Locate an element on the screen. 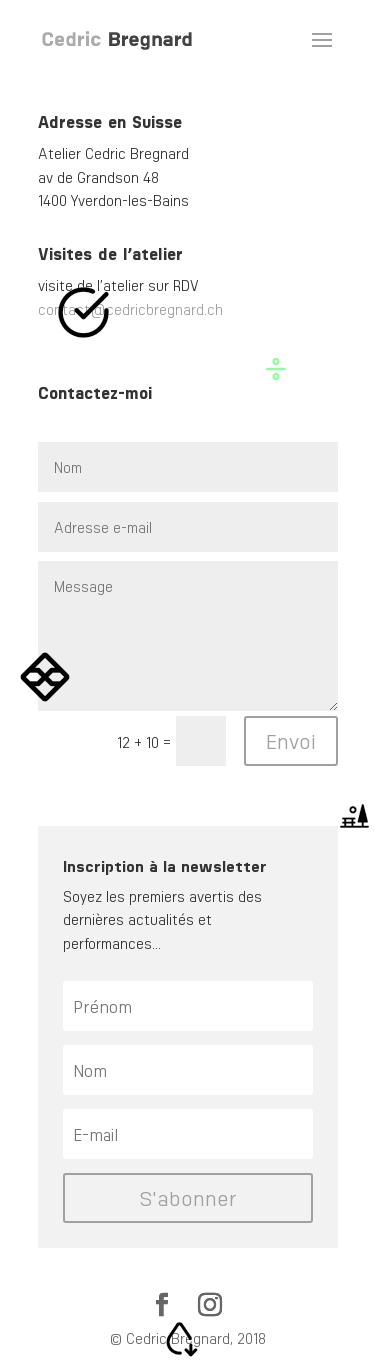 The width and height of the screenshot is (375, 1366). pay with Pix instant payment system is located at coordinates (45, 677).